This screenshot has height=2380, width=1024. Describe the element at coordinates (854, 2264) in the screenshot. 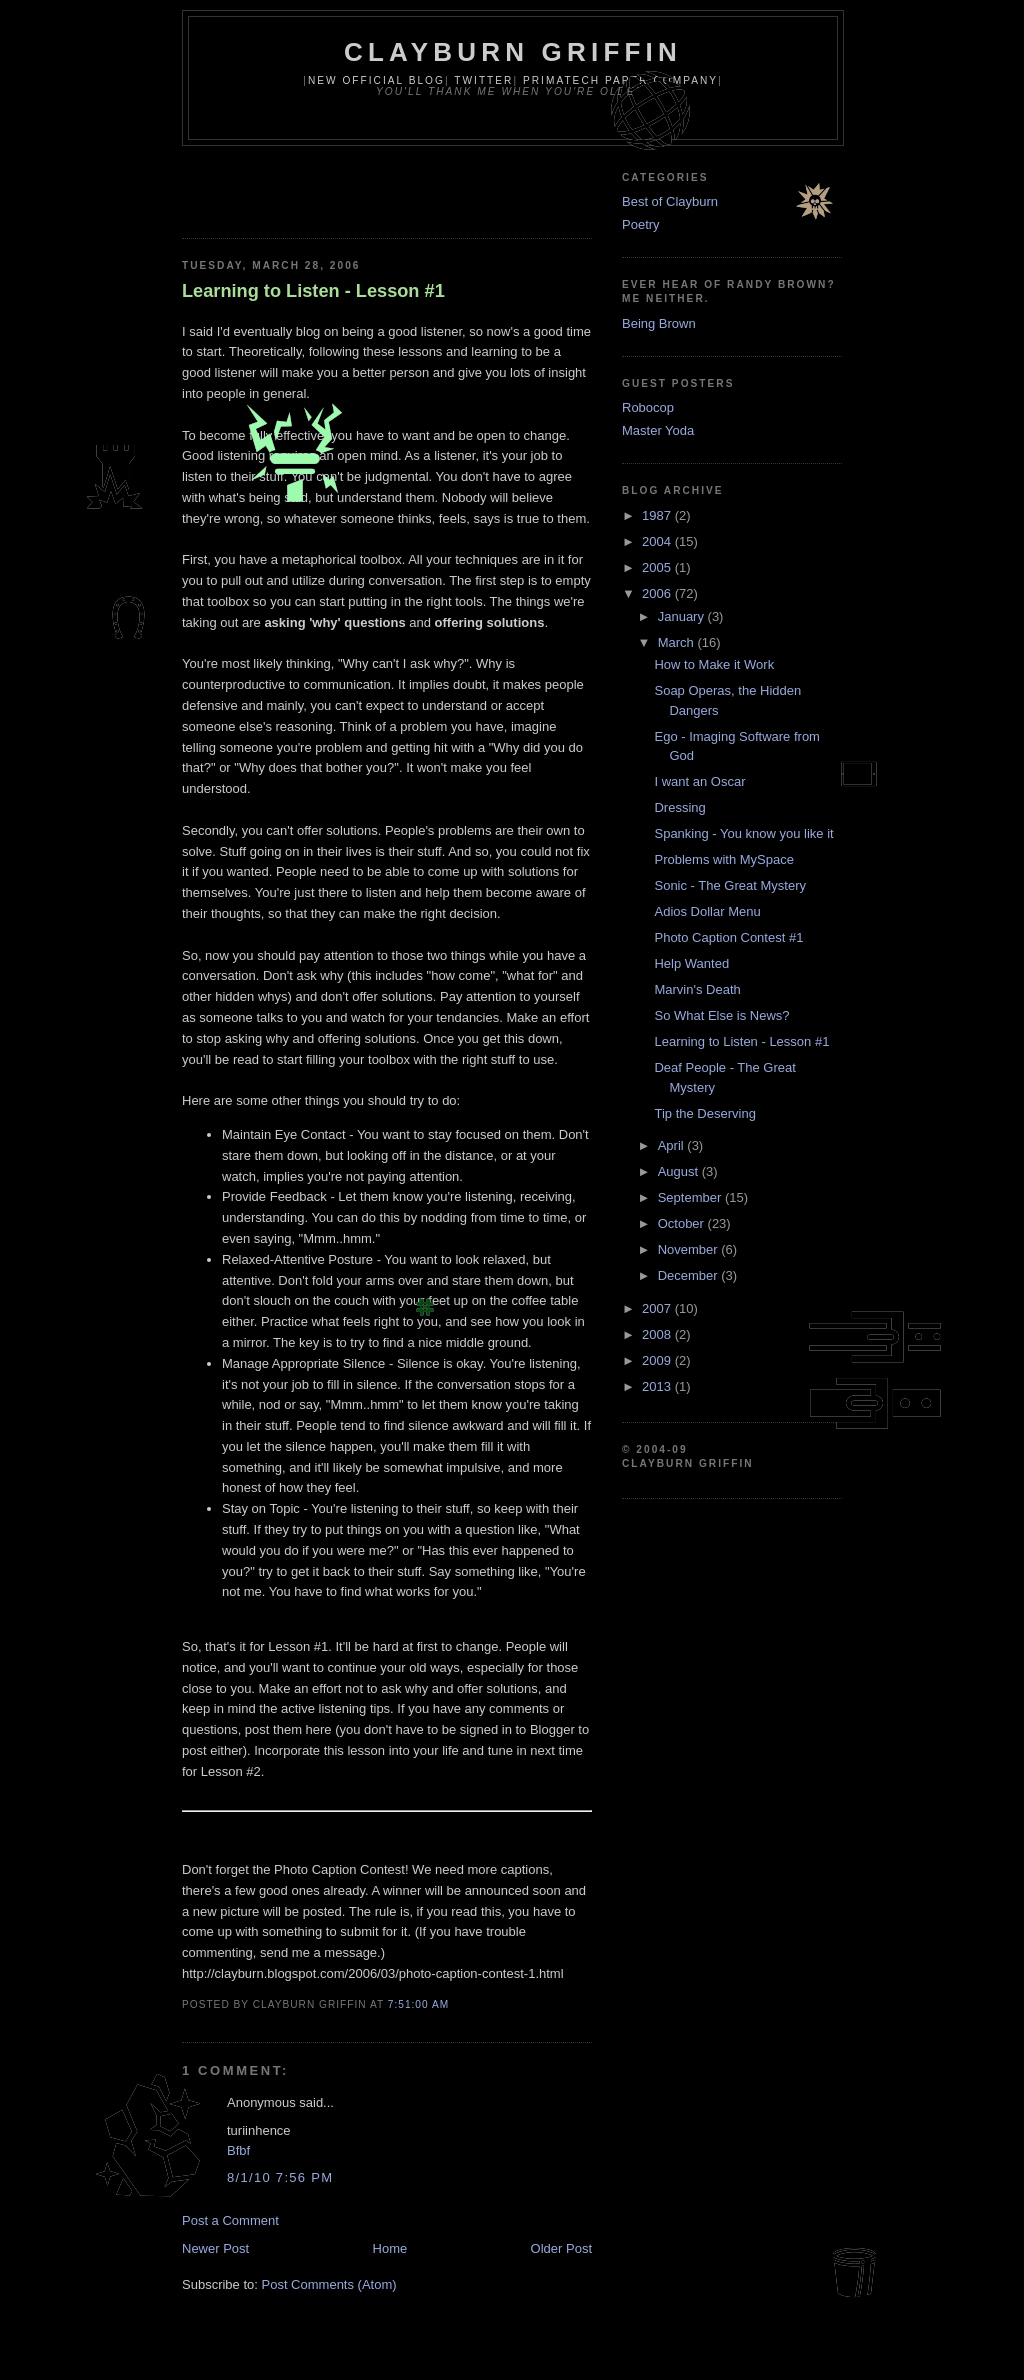

I see `empty trash or recycle bin` at that location.